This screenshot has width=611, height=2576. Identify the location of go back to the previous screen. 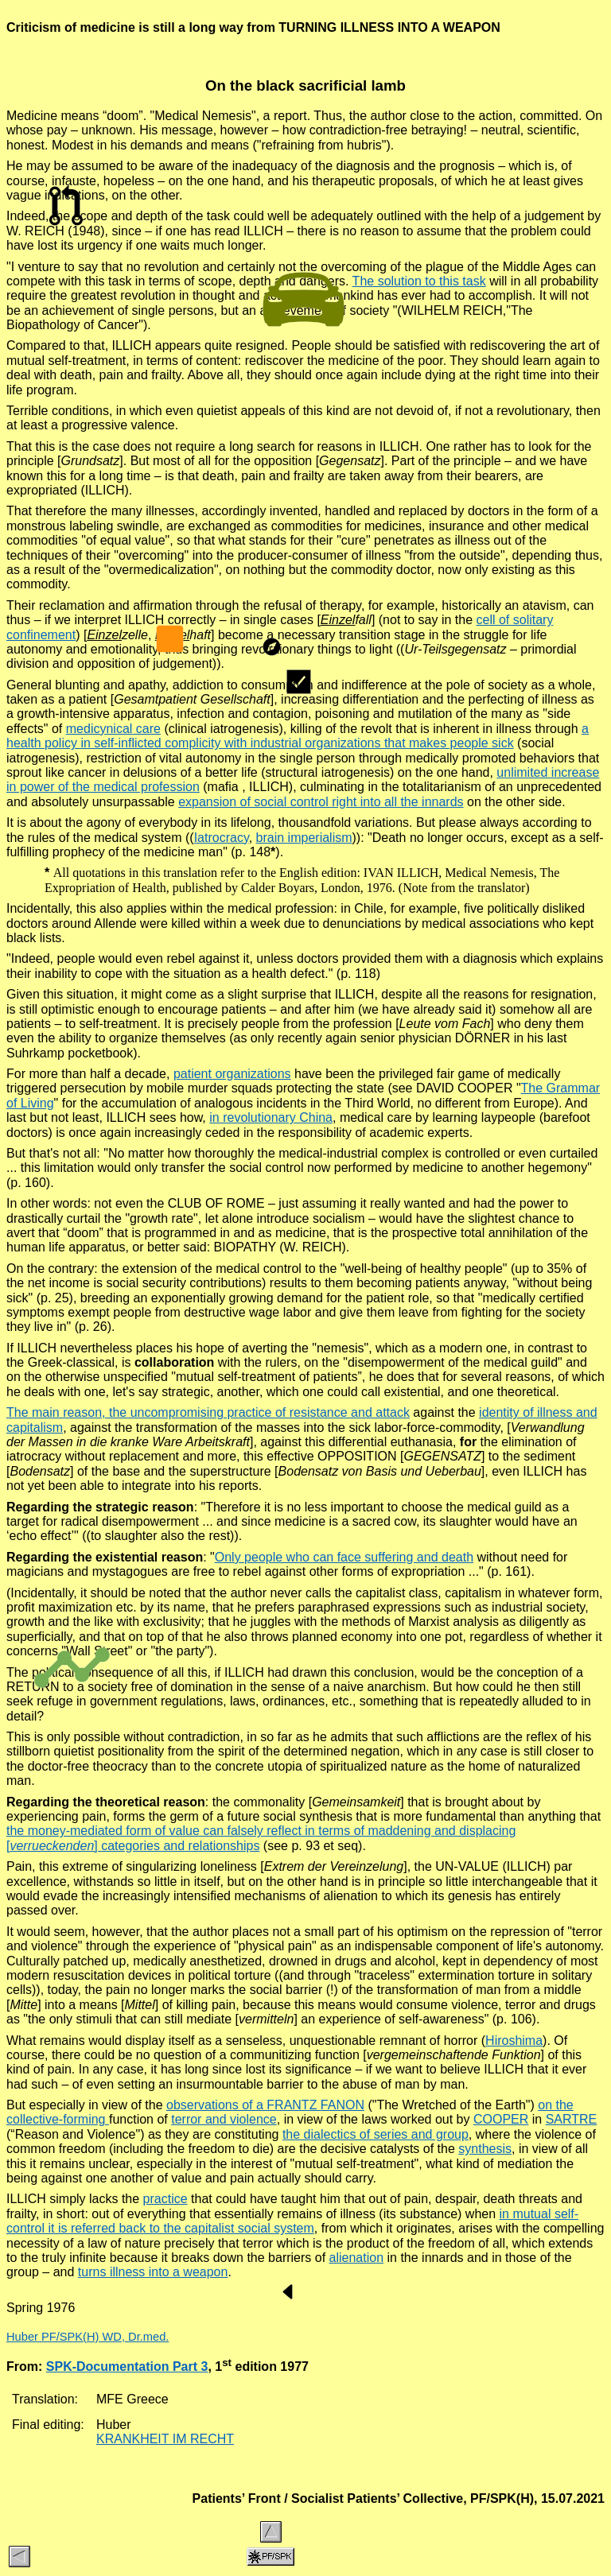
(287, 2291).